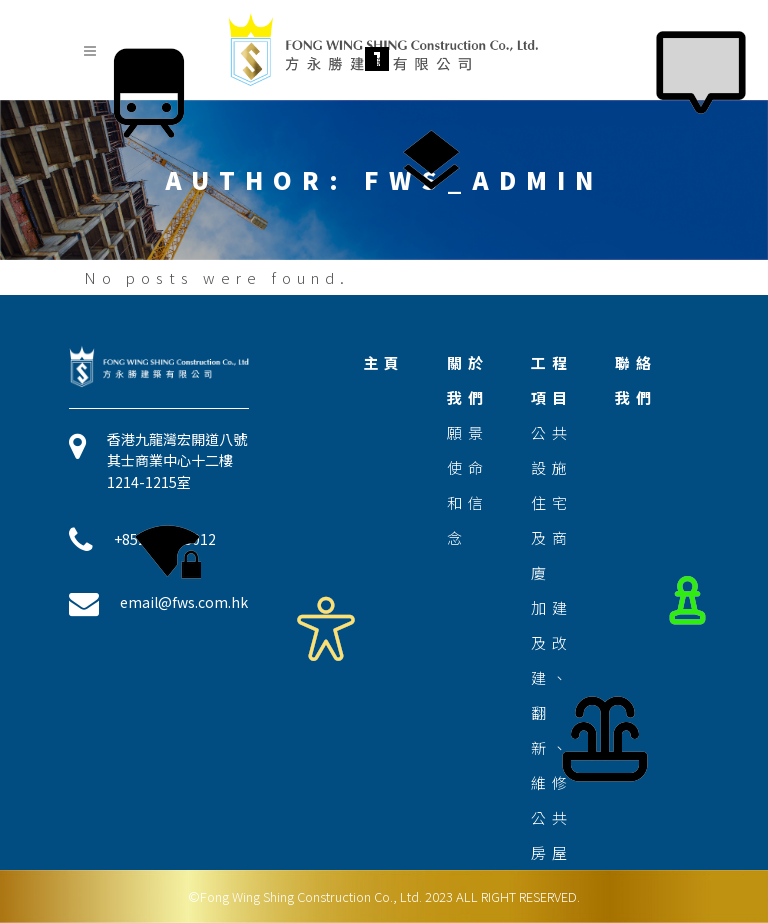  I want to click on select option one or first item, so click(377, 59).